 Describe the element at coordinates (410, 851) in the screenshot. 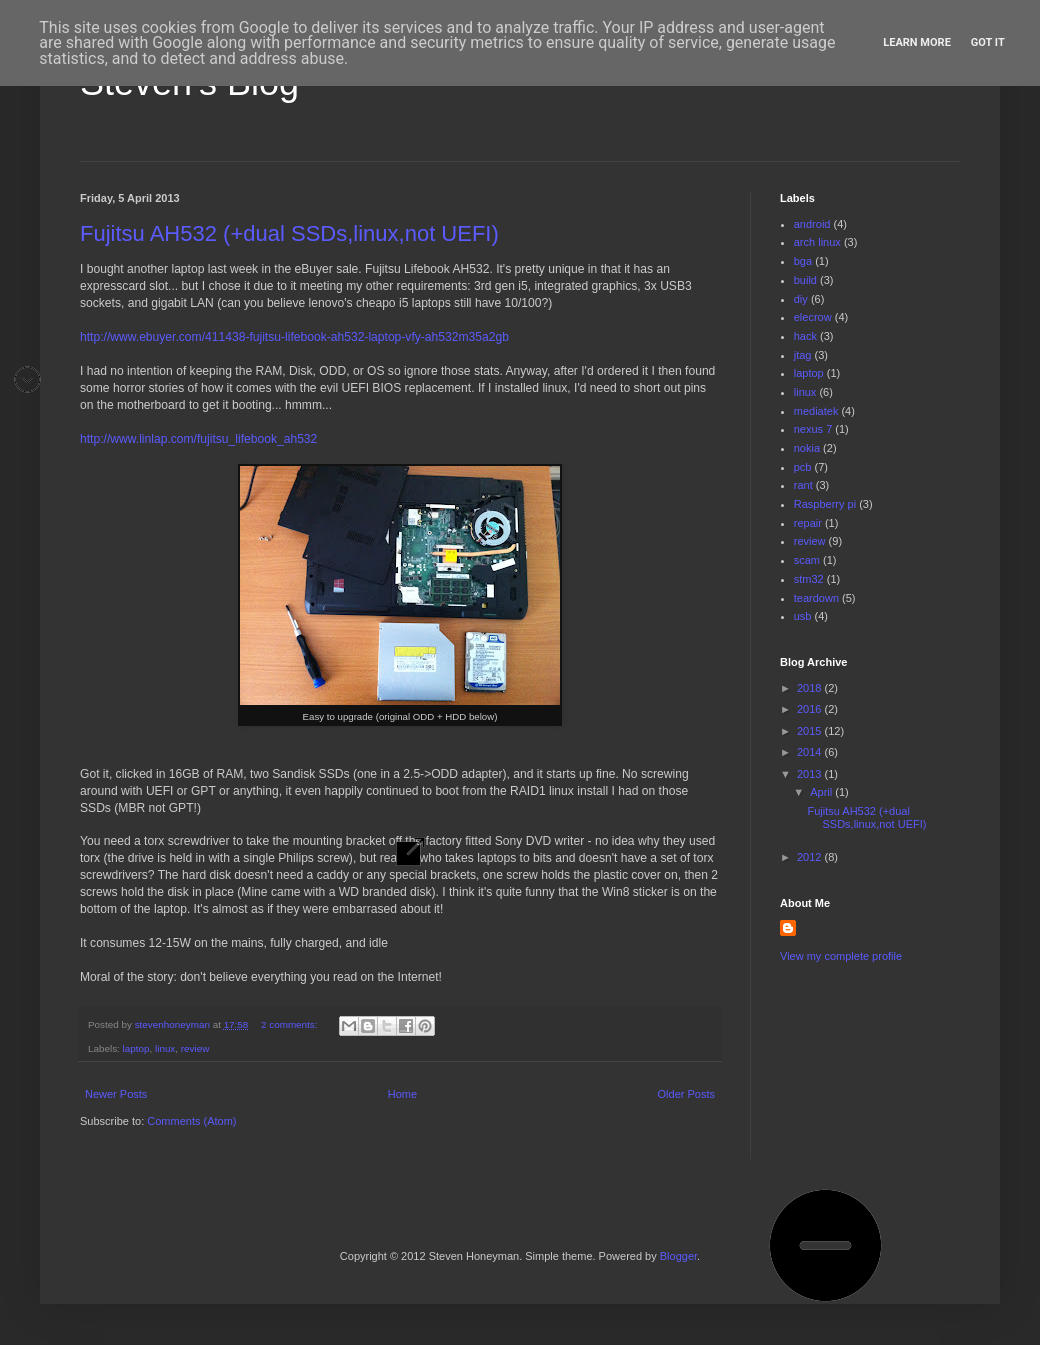

I see `open link in new tab or window` at that location.